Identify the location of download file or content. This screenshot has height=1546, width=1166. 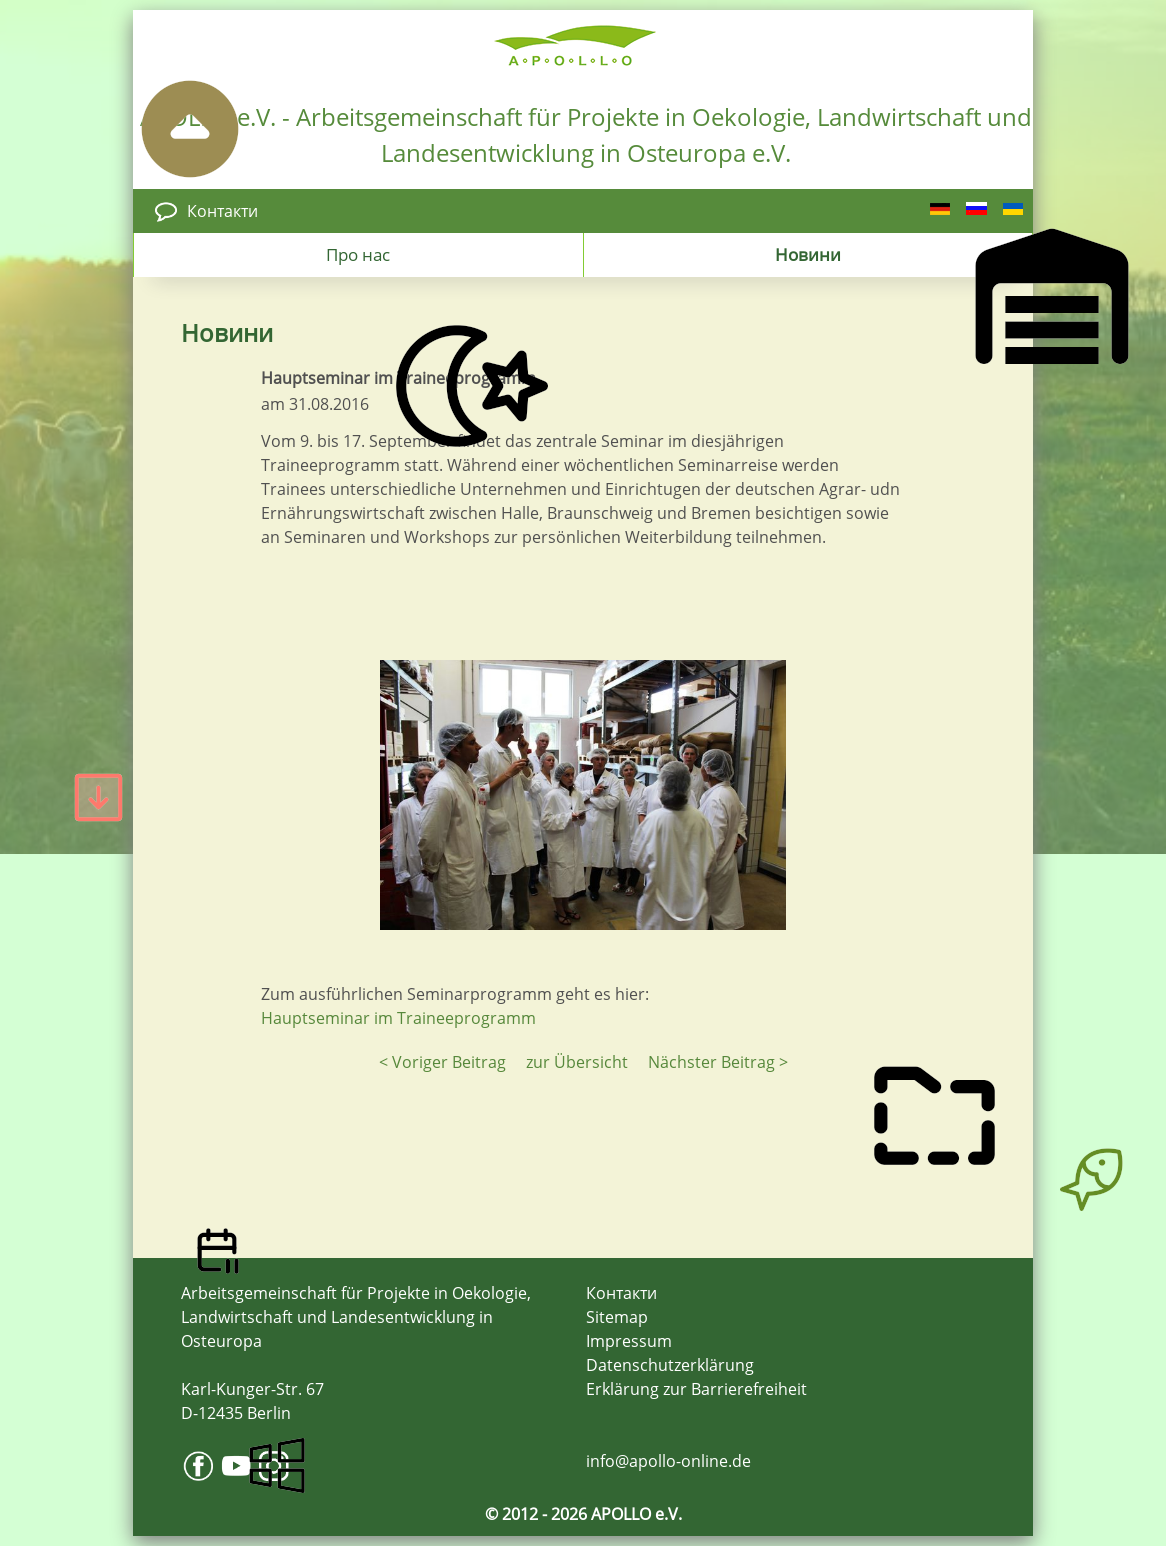
(98, 797).